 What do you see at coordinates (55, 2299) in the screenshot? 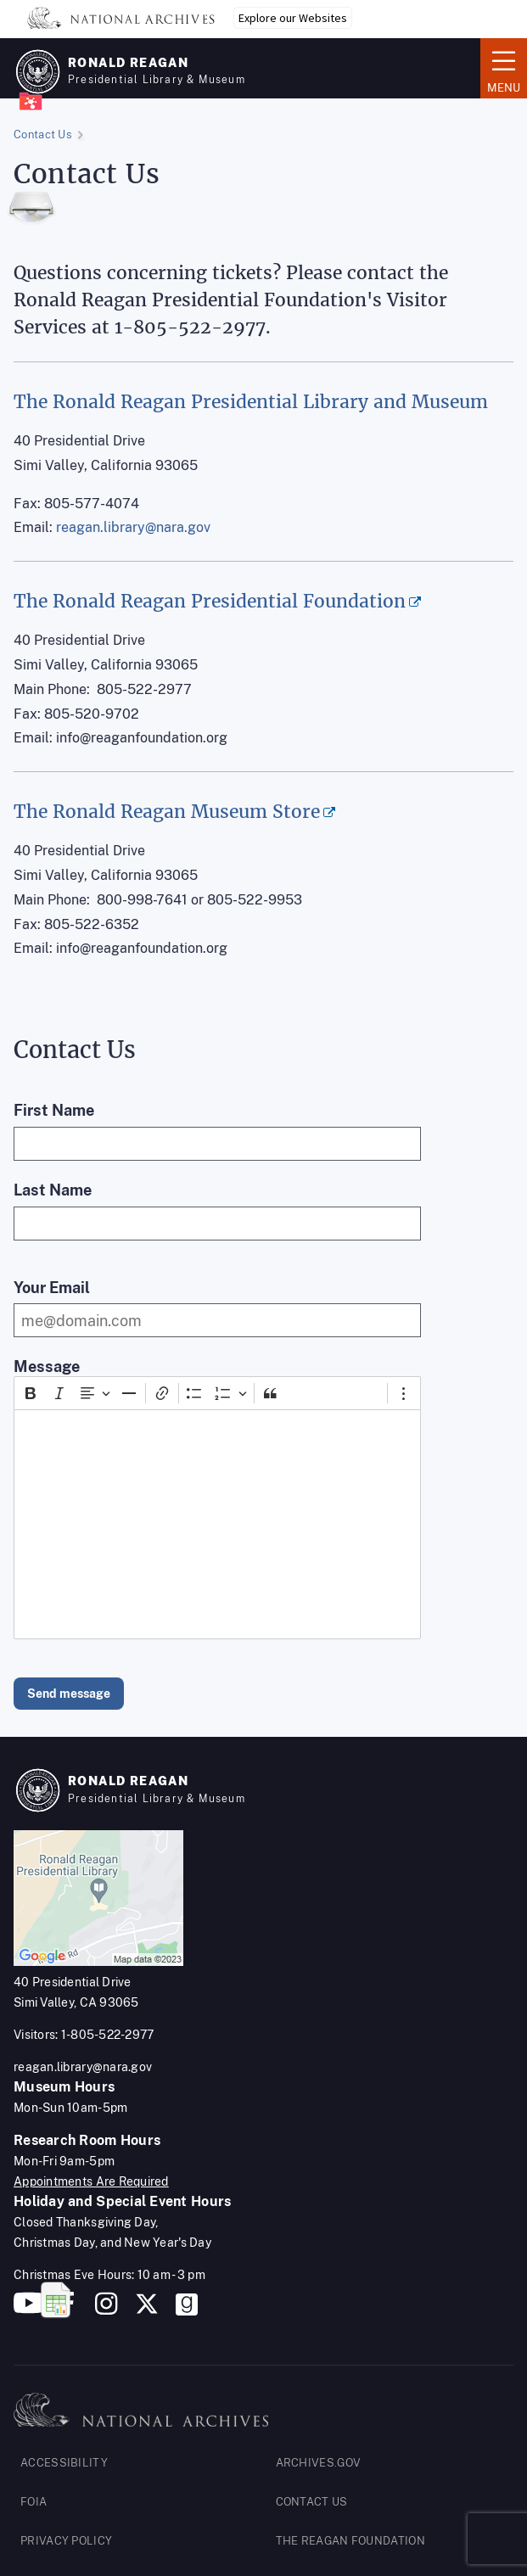
I see `open a spreadsheet file` at bounding box center [55, 2299].